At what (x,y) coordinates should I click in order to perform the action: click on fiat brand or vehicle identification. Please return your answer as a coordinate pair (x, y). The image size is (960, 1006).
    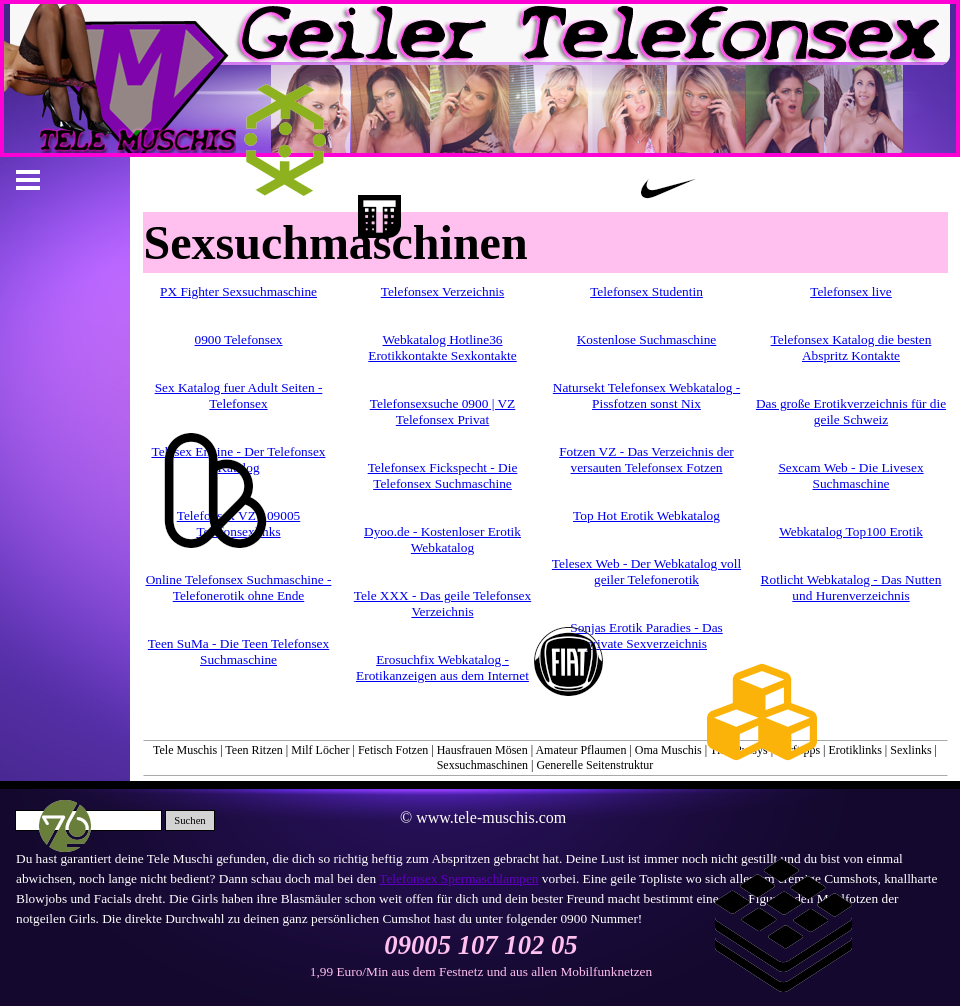
    Looking at the image, I should click on (568, 661).